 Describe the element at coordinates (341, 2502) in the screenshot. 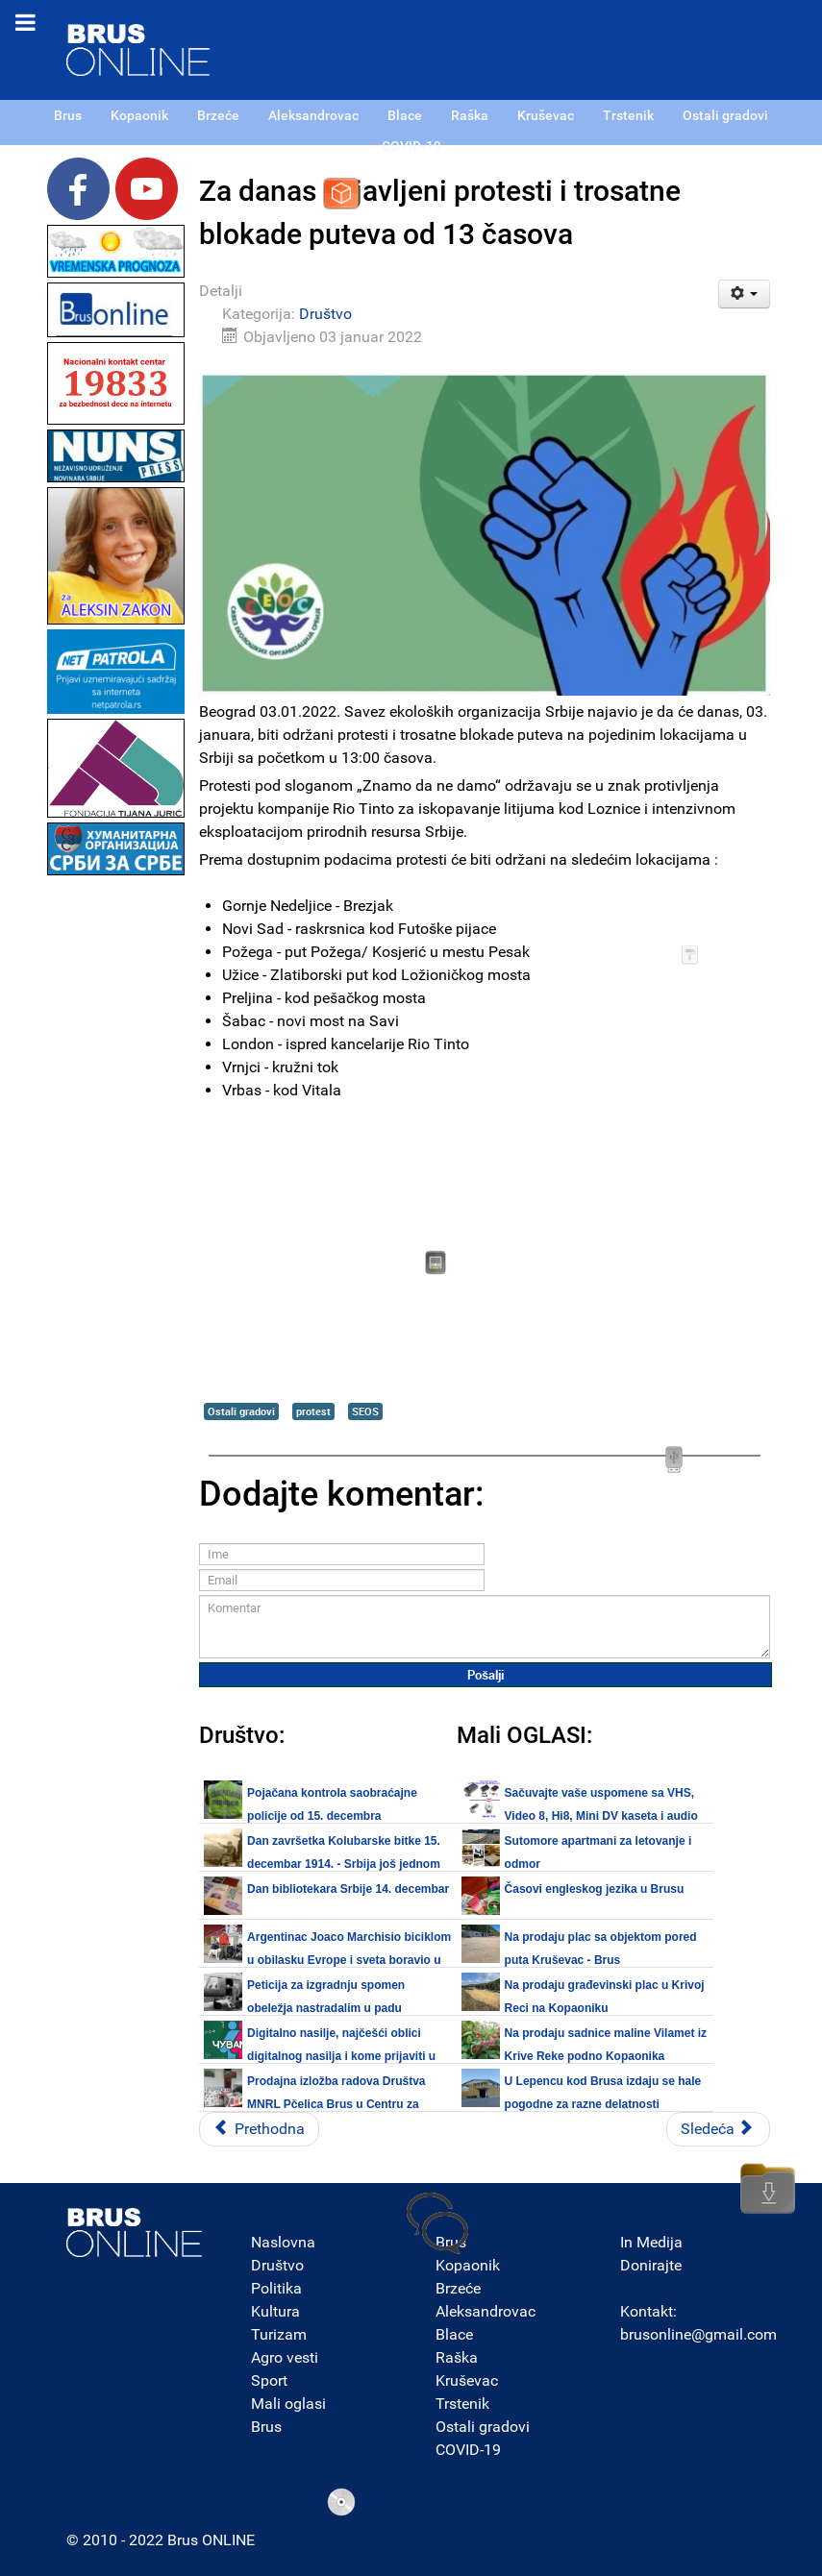

I see `access CD/DVD drive contents` at that location.